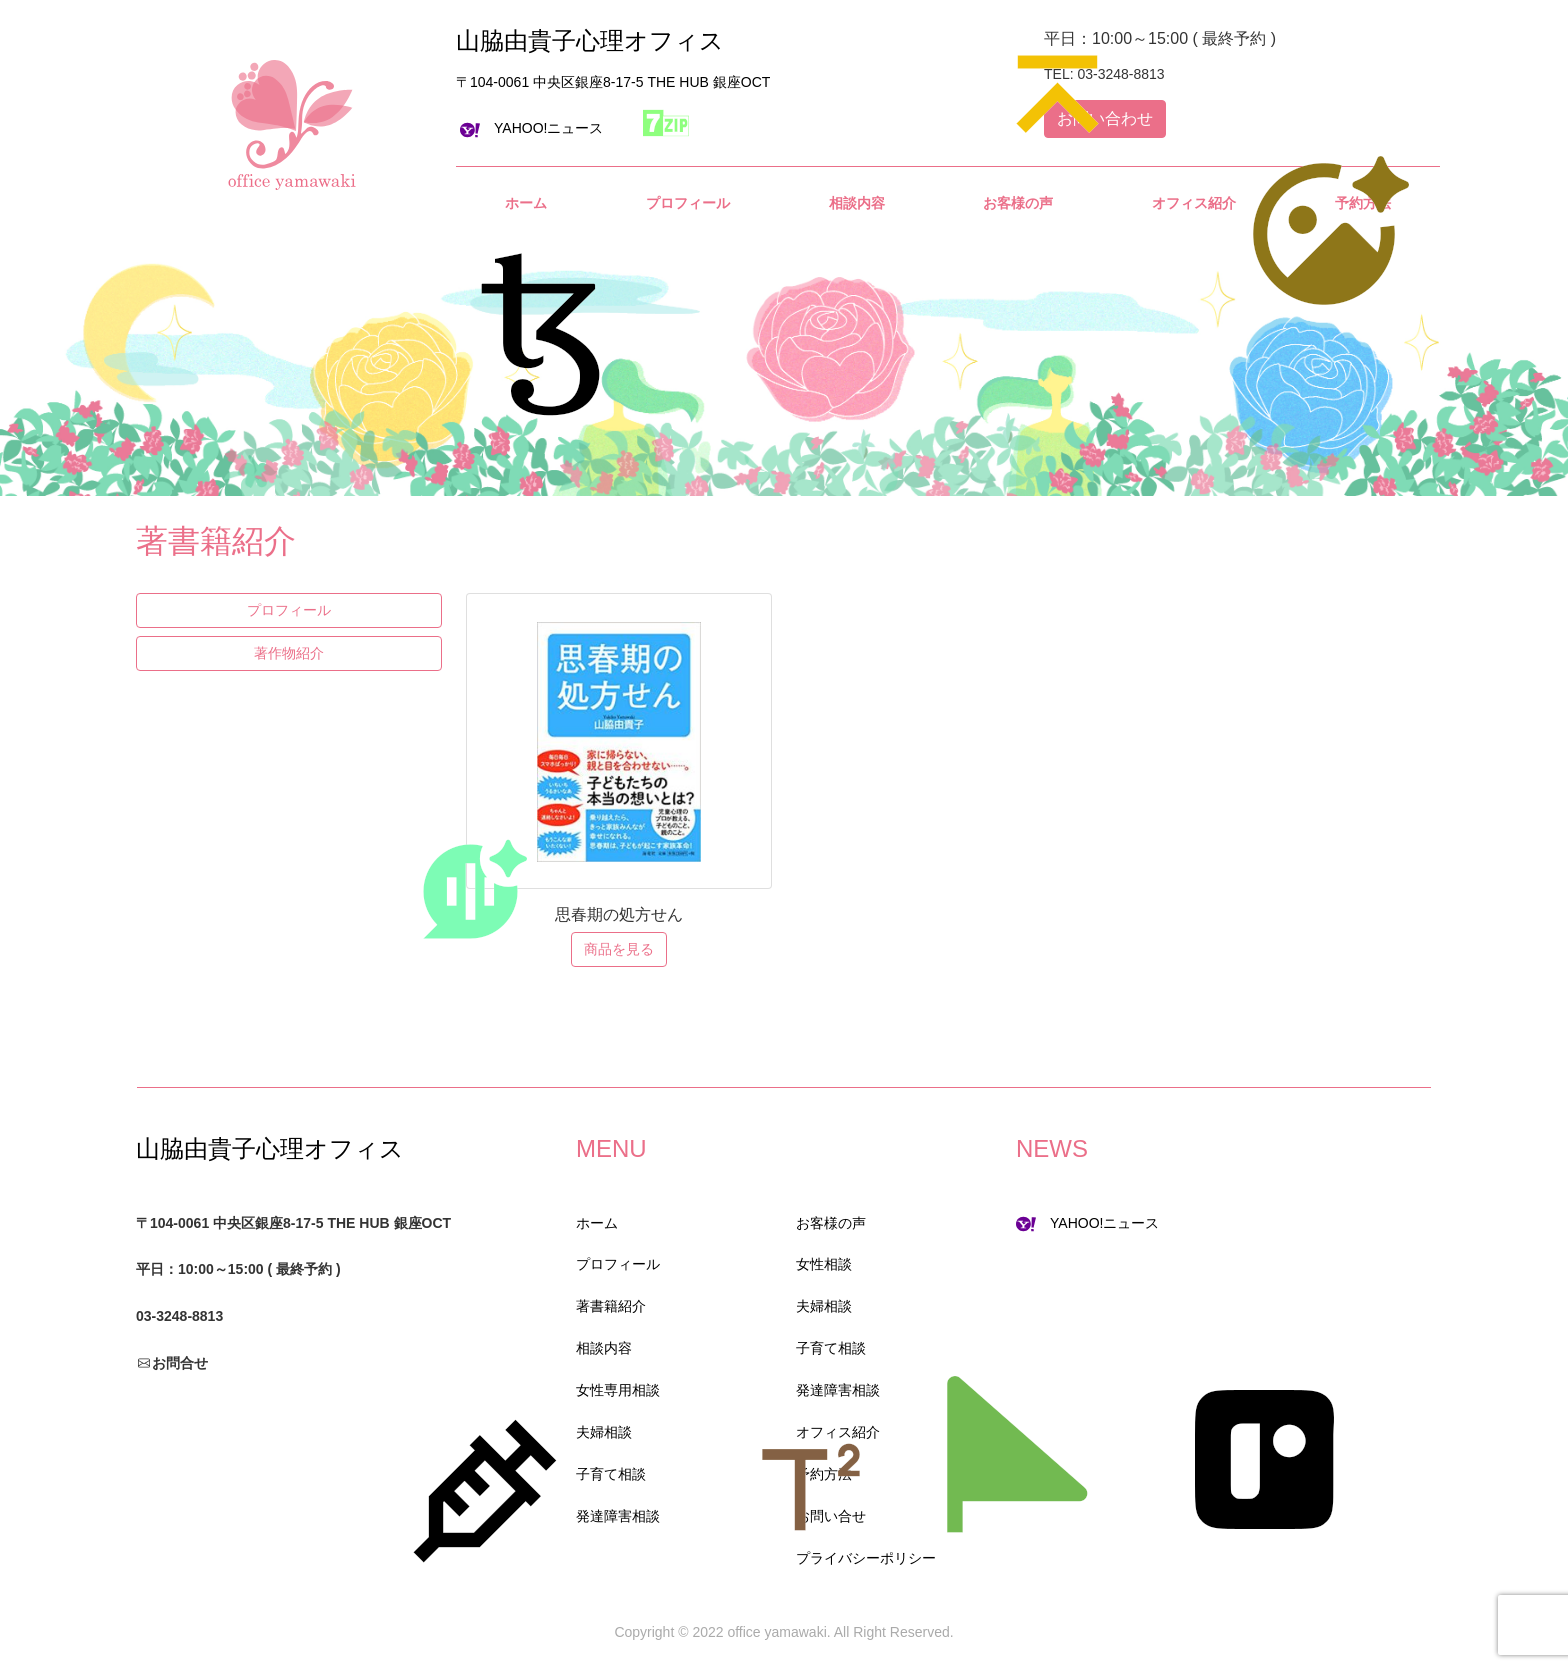  Describe the element at coordinates (1057, 88) in the screenshot. I see `skip to the top of a list or page` at that location.